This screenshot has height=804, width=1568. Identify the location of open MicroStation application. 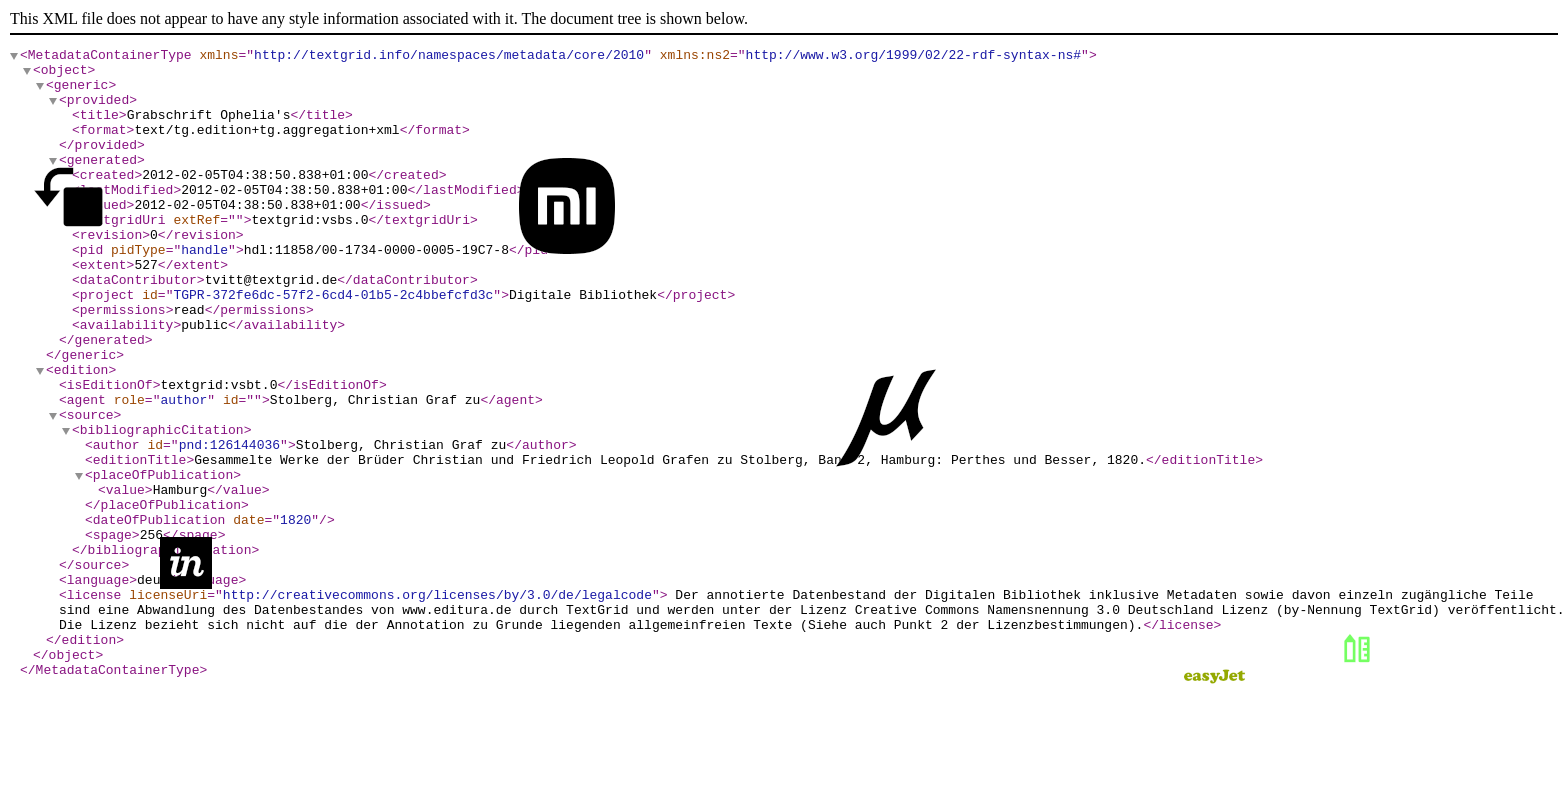
(886, 418).